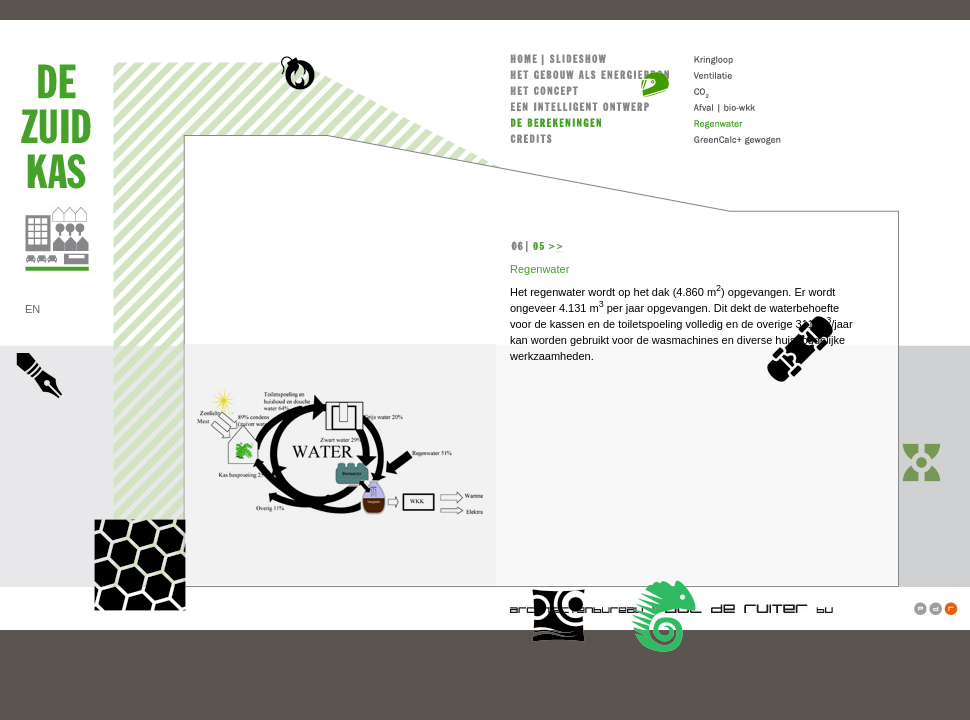  What do you see at coordinates (921, 462) in the screenshot?
I see `radiation or hazard warning indicator` at bounding box center [921, 462].